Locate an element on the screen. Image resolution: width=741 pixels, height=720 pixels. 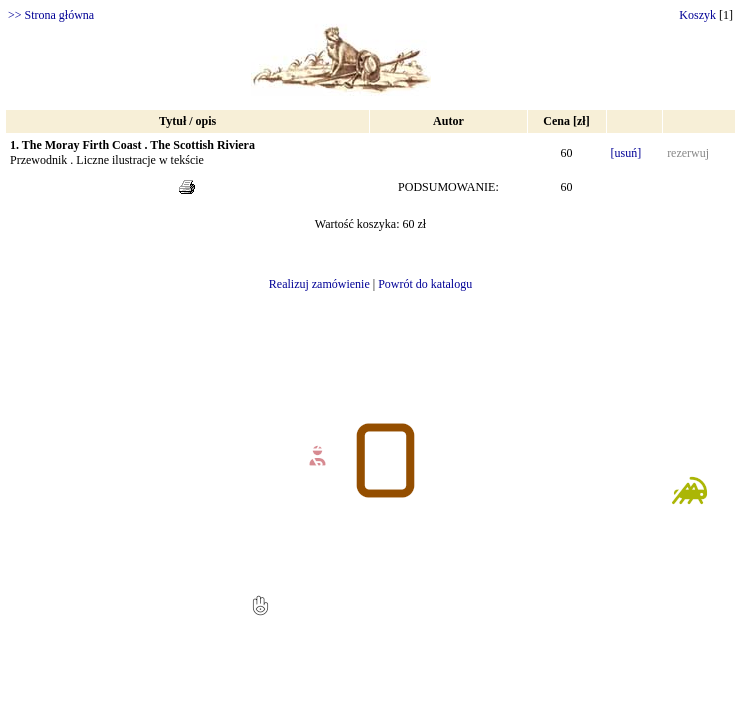
switch to portrait orientation is located at coordinates (385, 460).